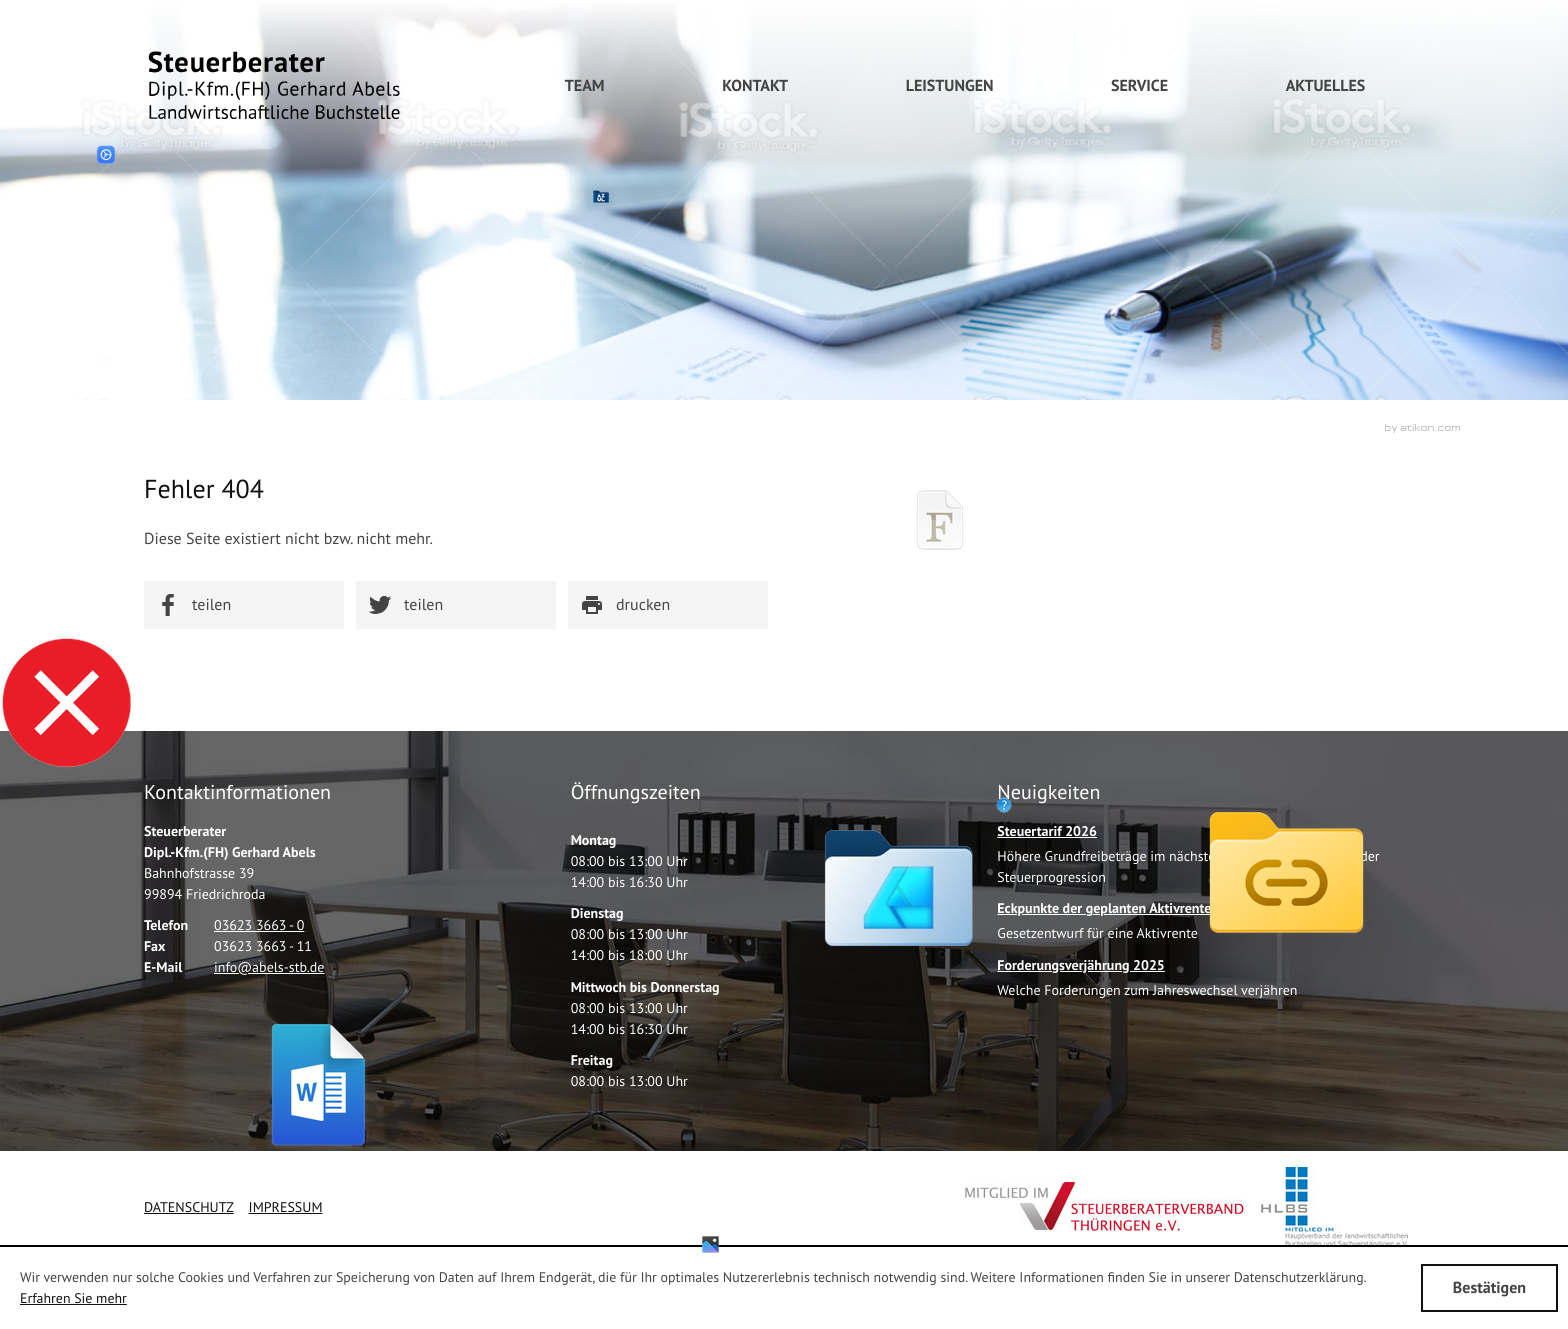 Image resolution: width=1568 pixels, height=1329 pixels. Describe the element at coordinates (601, 197) in the screenshot. I see `open the azul folder` at that location.